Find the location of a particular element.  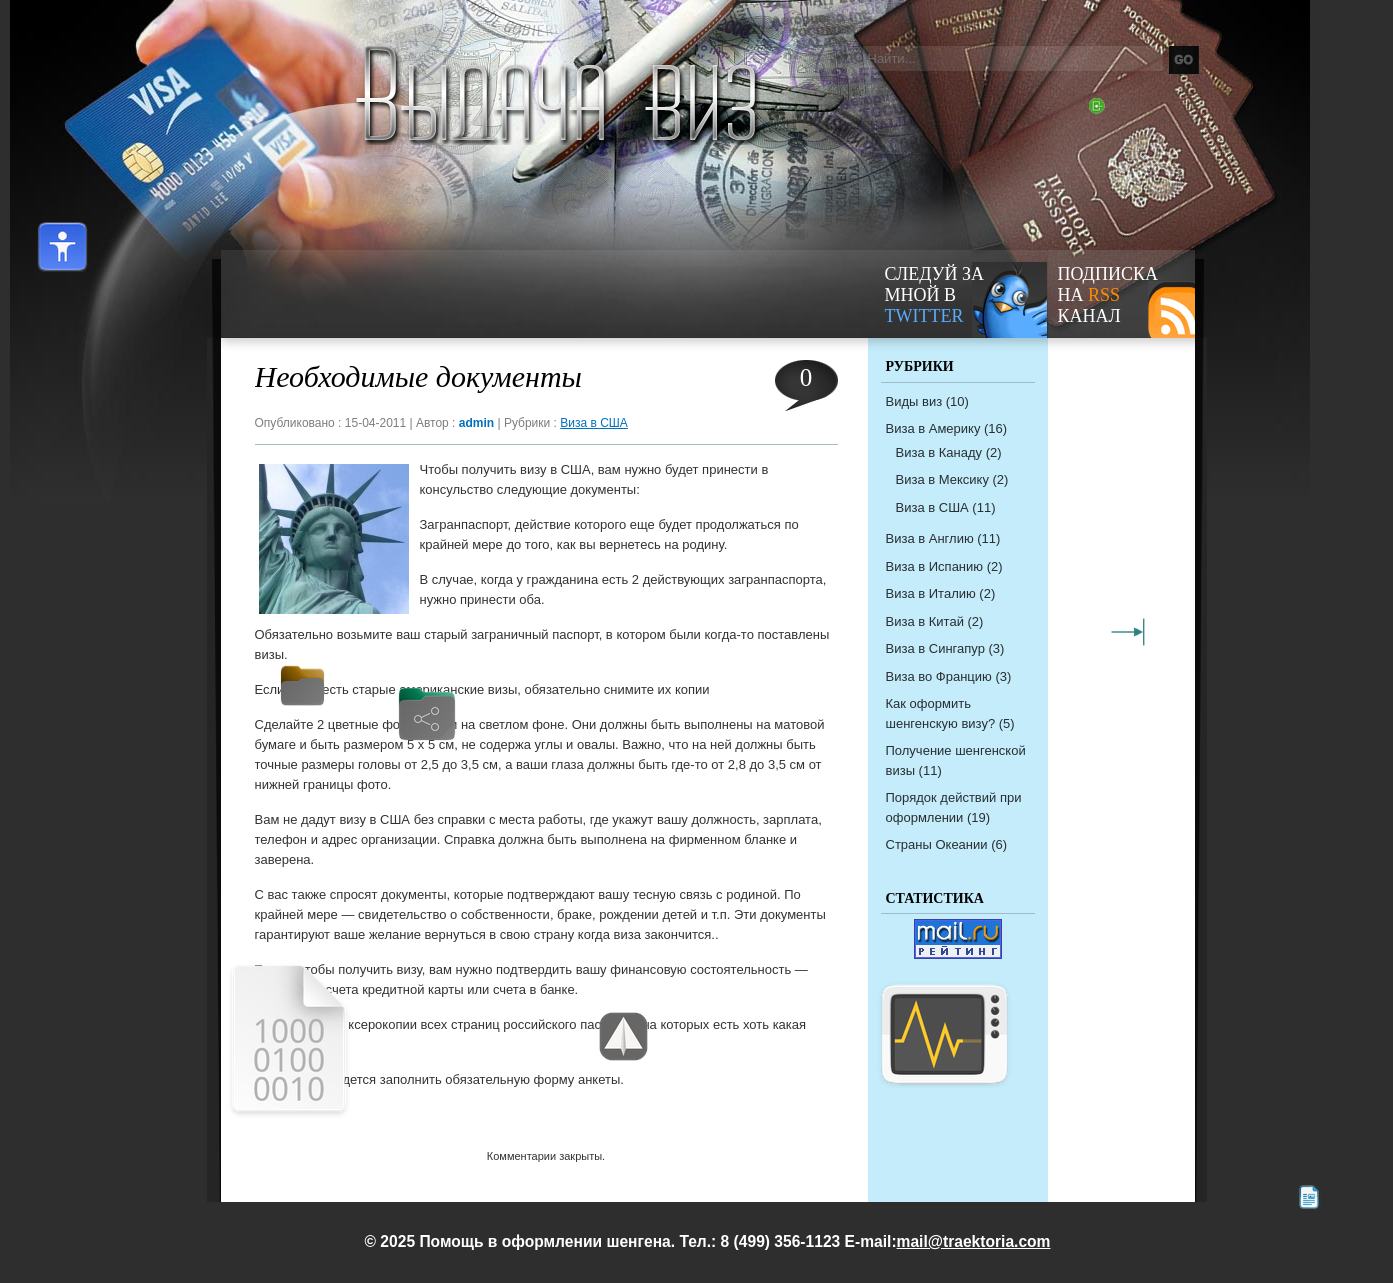

indicates a folder is ready to accept a dragged item is located at coordinates (302, 685).